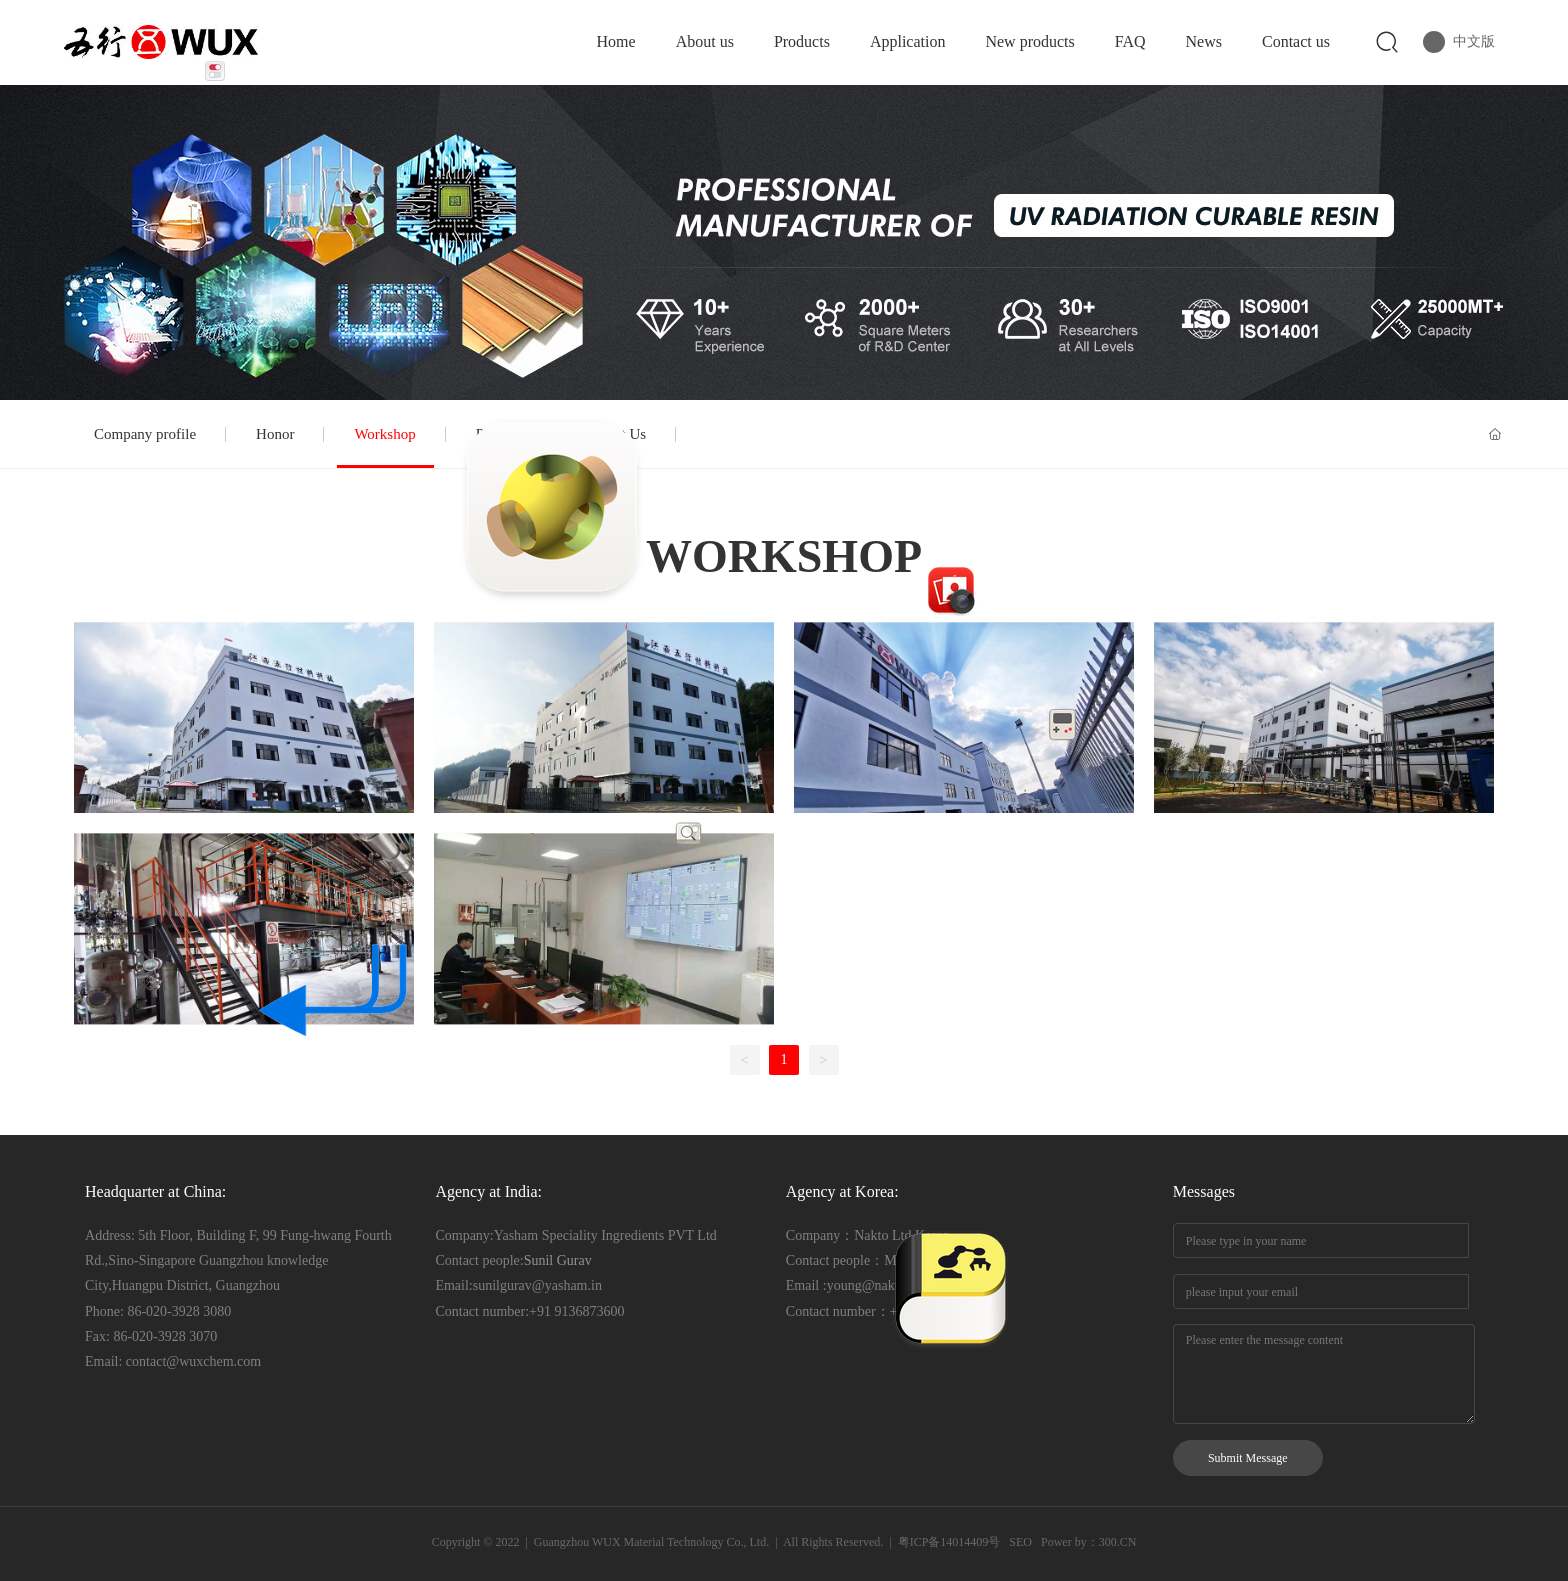 This screenshot has width=1568, height=1581. What do you see at coordinates (1062, 724) in the screenshot?
I see `open the game center or gaming app` at bounding box center [1062, 724].